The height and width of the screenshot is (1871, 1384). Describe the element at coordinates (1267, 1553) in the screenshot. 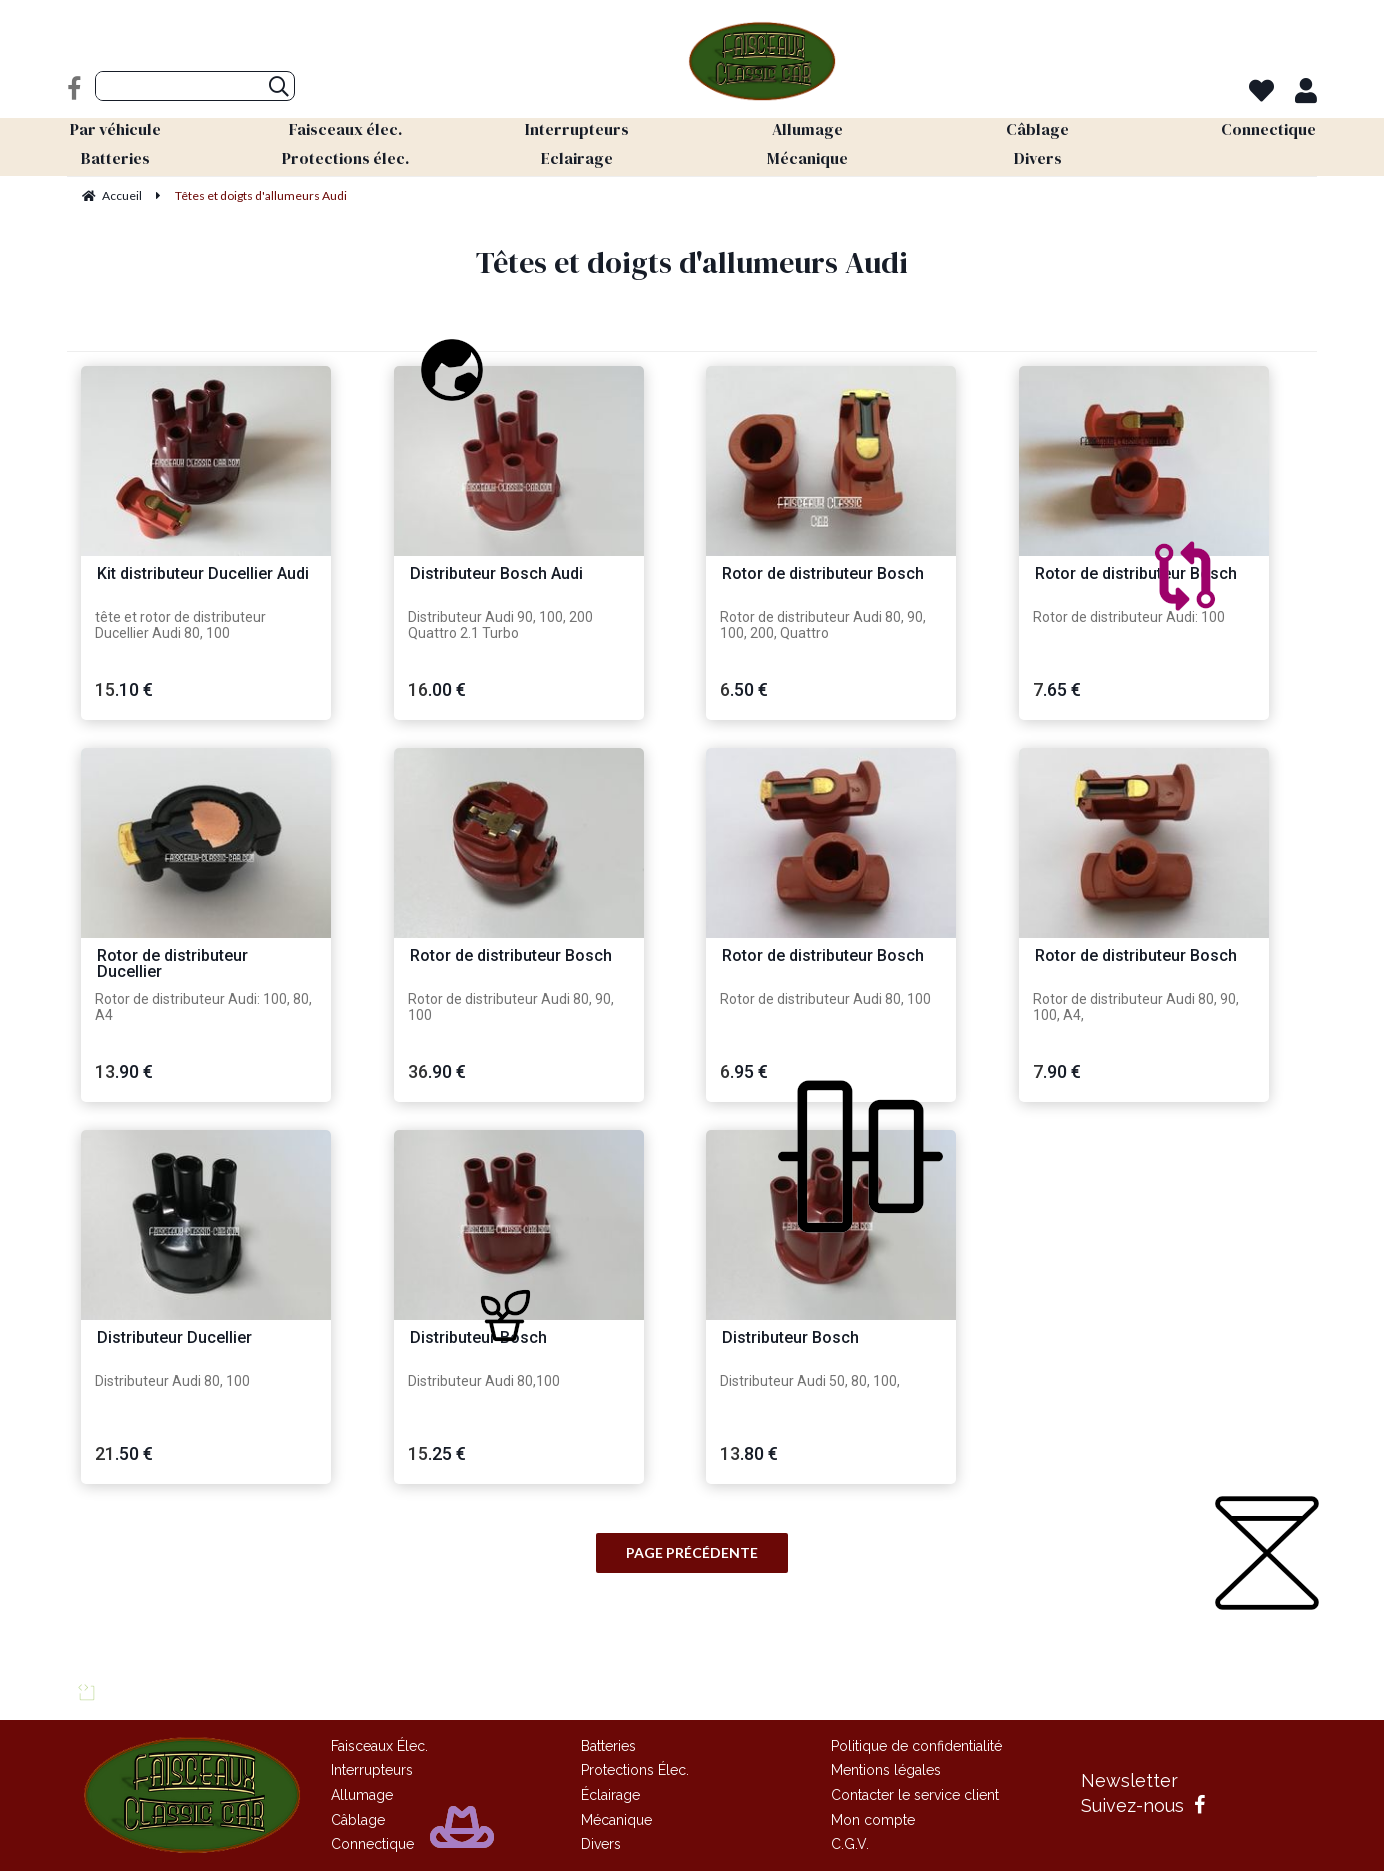

I see `indicates high time remaining` at that location.